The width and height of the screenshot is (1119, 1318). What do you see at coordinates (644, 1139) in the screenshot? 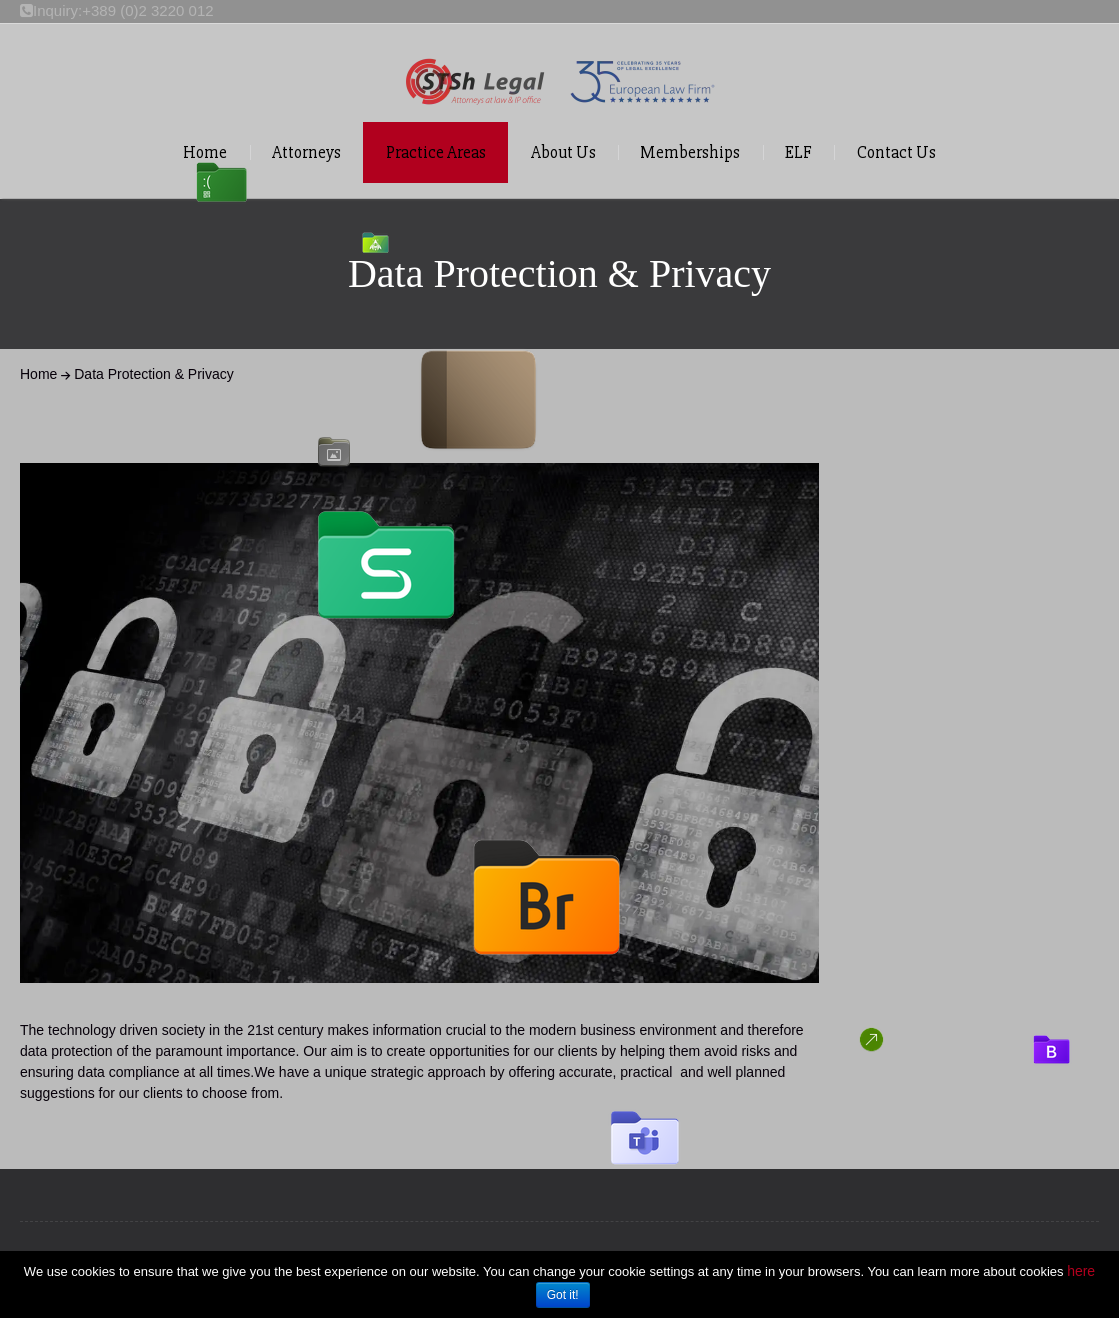
I see `open microsoft teams files folder` at bounding box center [644, 1139].